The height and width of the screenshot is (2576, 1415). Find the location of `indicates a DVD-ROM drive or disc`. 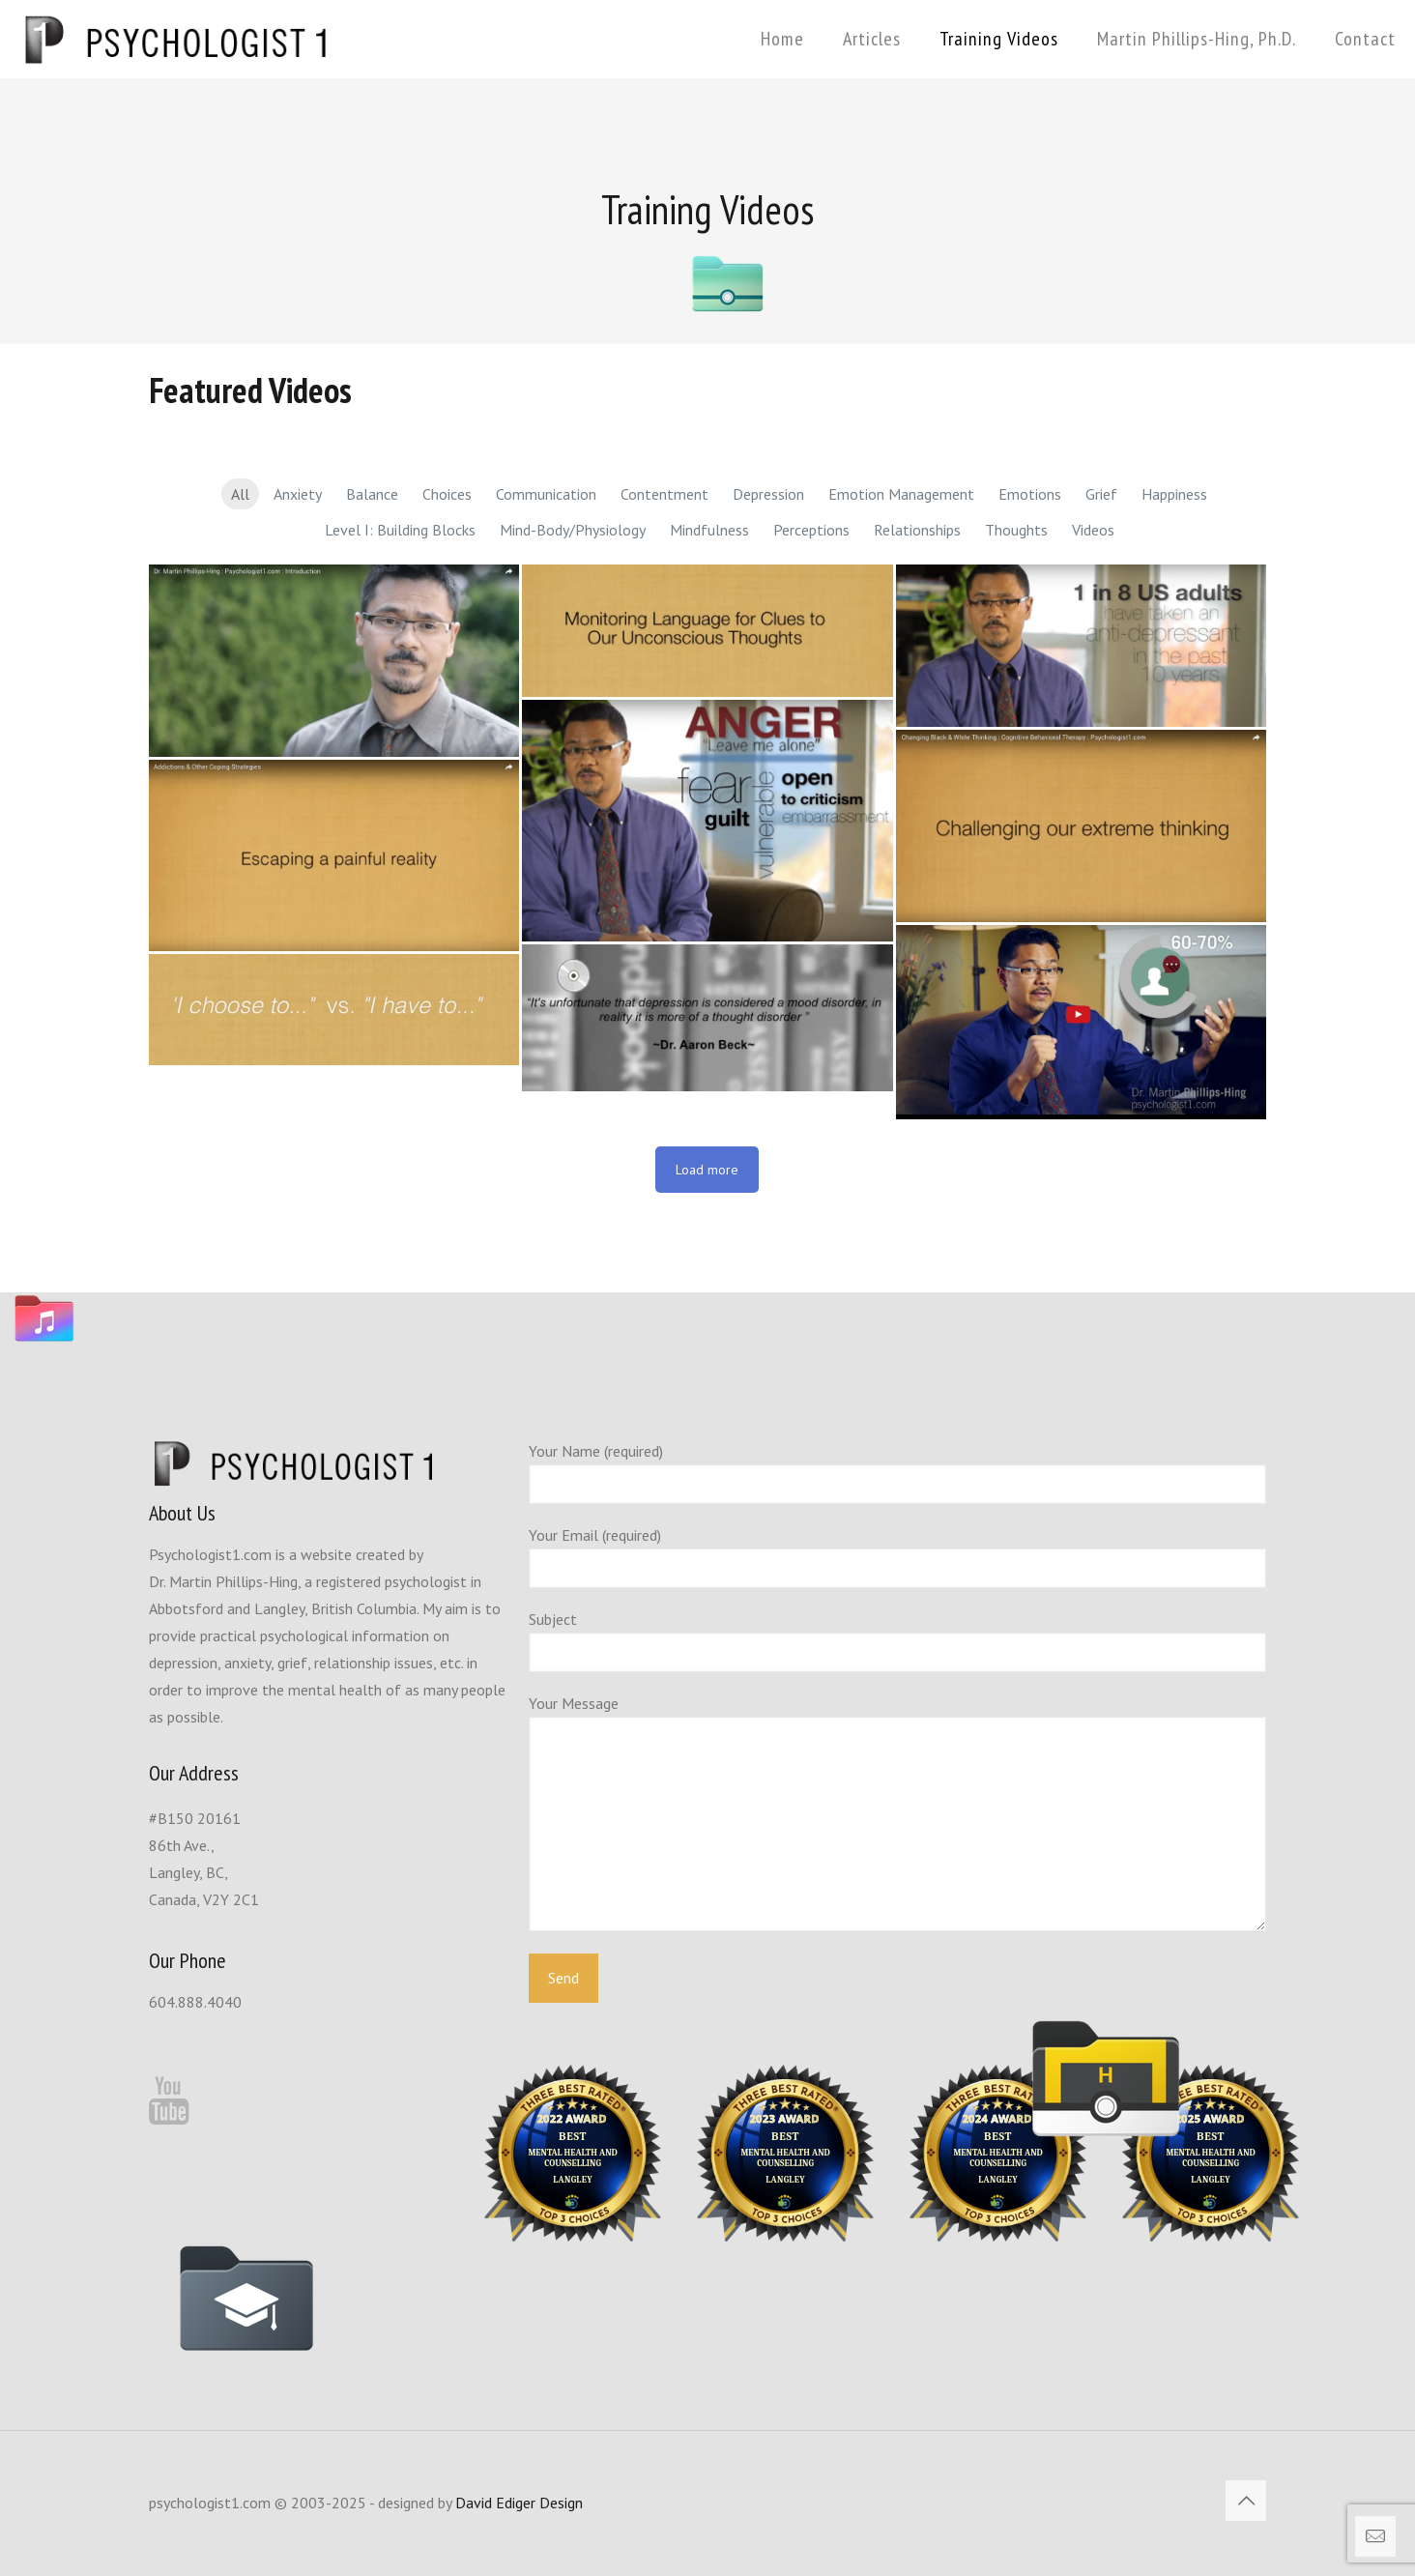

indicates a DVD-ROM drive or disc is located at coordinates (573, 975).